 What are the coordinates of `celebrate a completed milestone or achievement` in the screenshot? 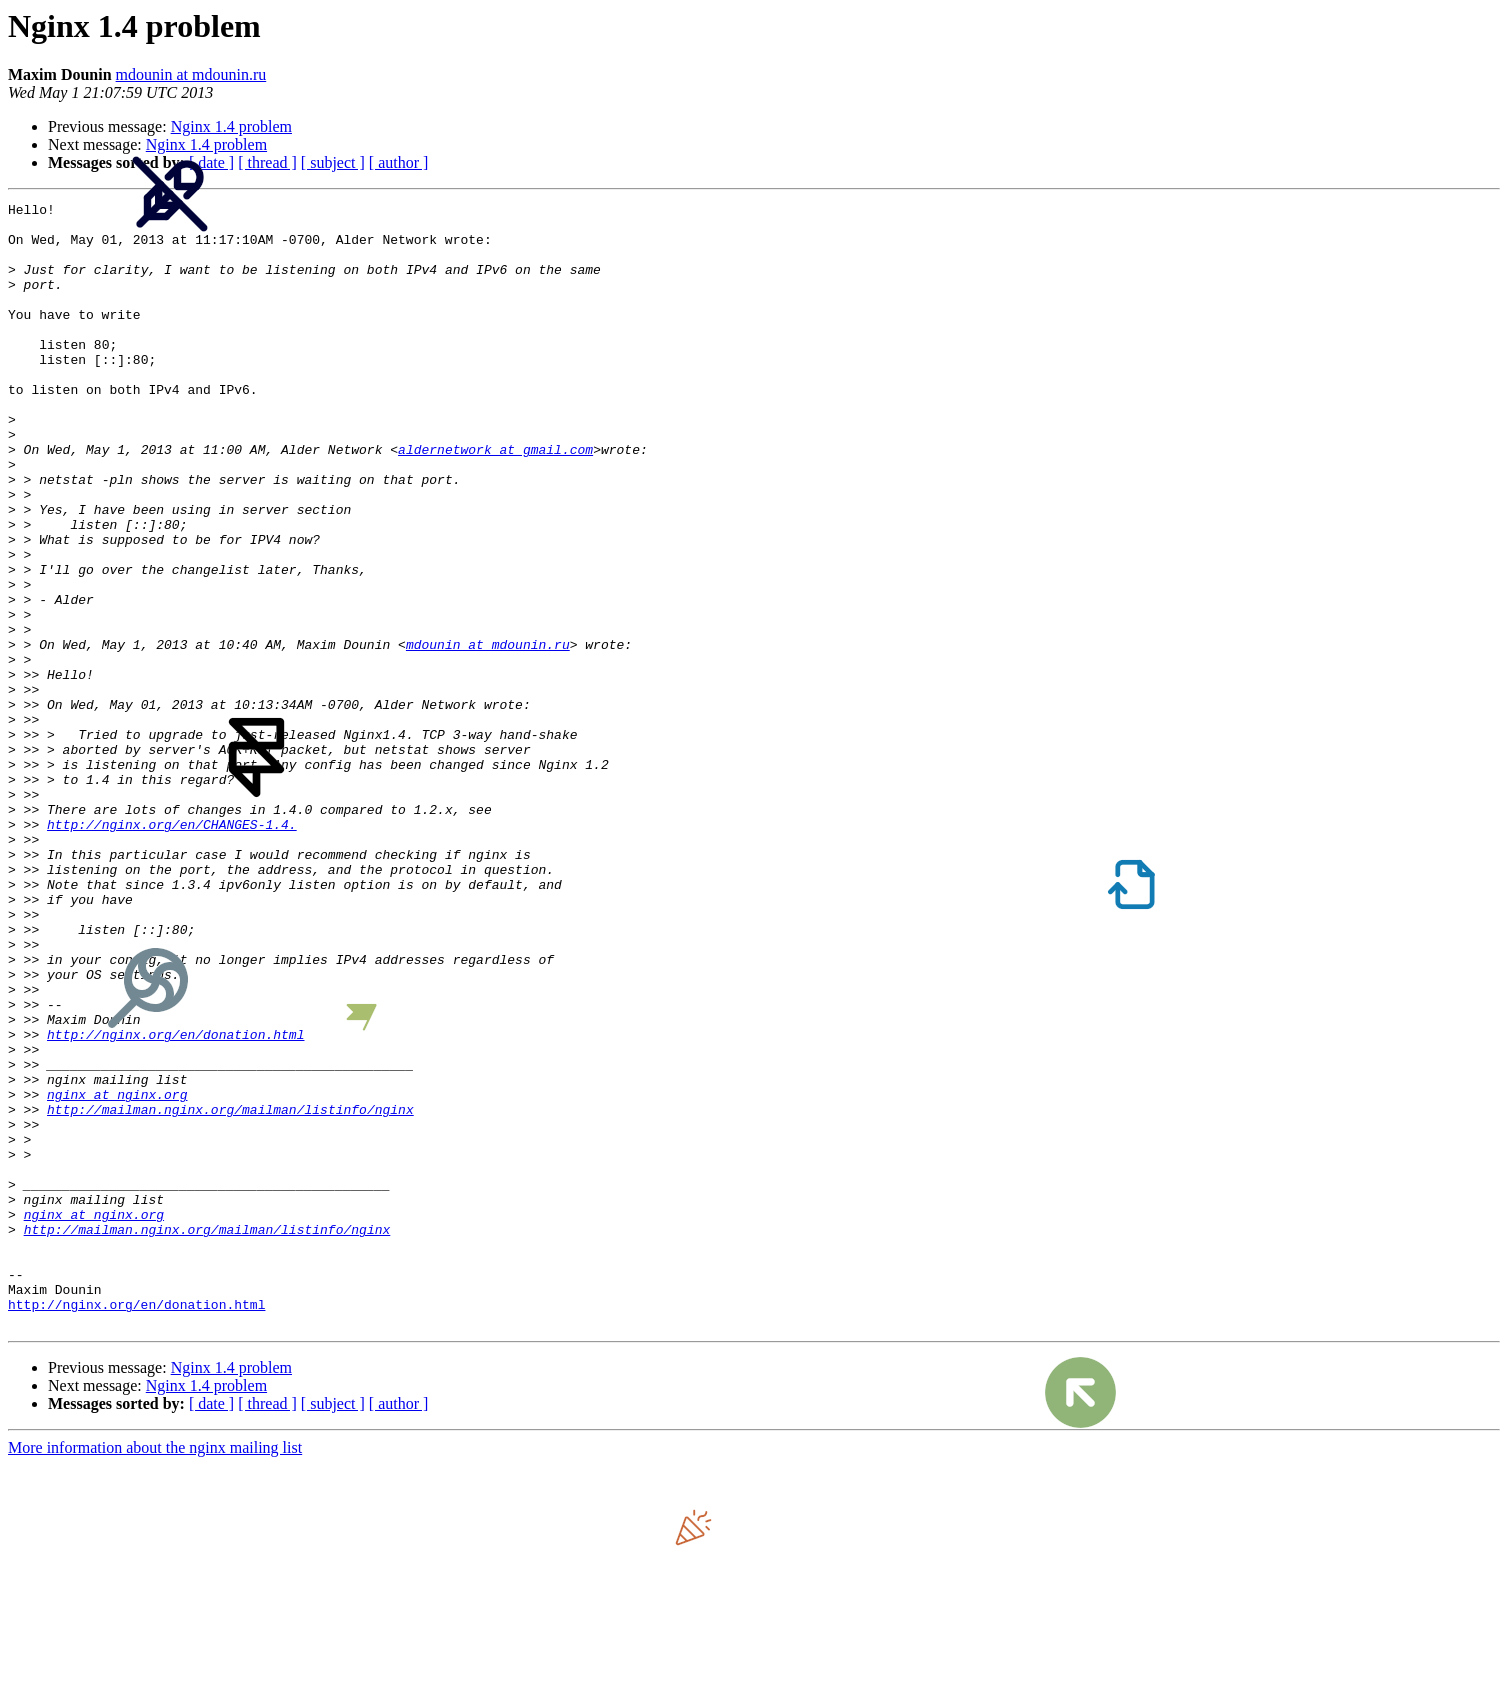 It's located at (691, 1529).